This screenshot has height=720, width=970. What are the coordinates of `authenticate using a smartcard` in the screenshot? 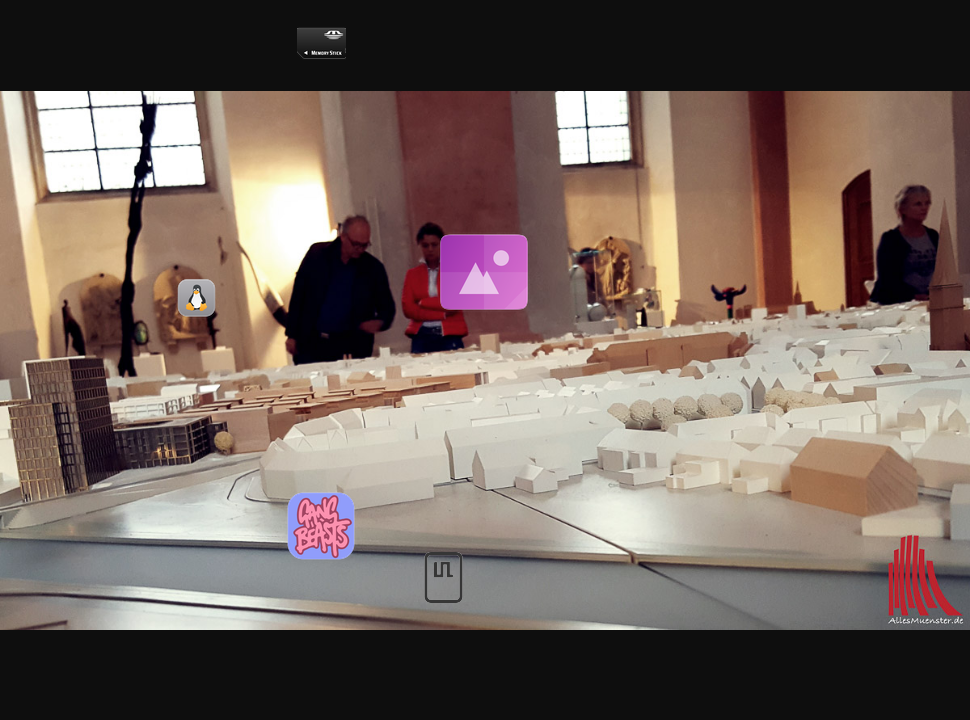 It's located at (443, 577).